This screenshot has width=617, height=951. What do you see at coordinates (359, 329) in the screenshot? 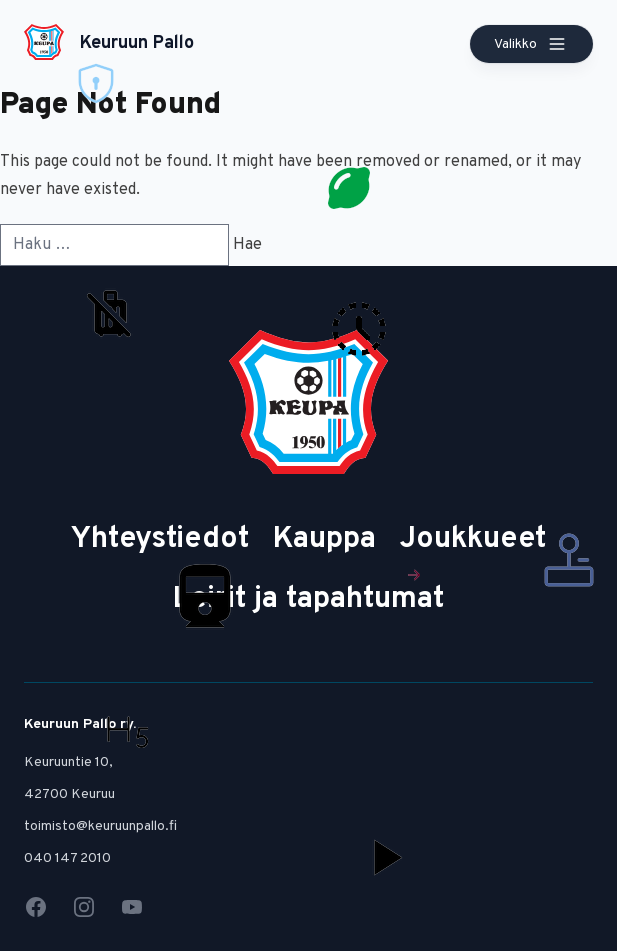
I see `toggle history tracking off` at bounding box center [359, 329].